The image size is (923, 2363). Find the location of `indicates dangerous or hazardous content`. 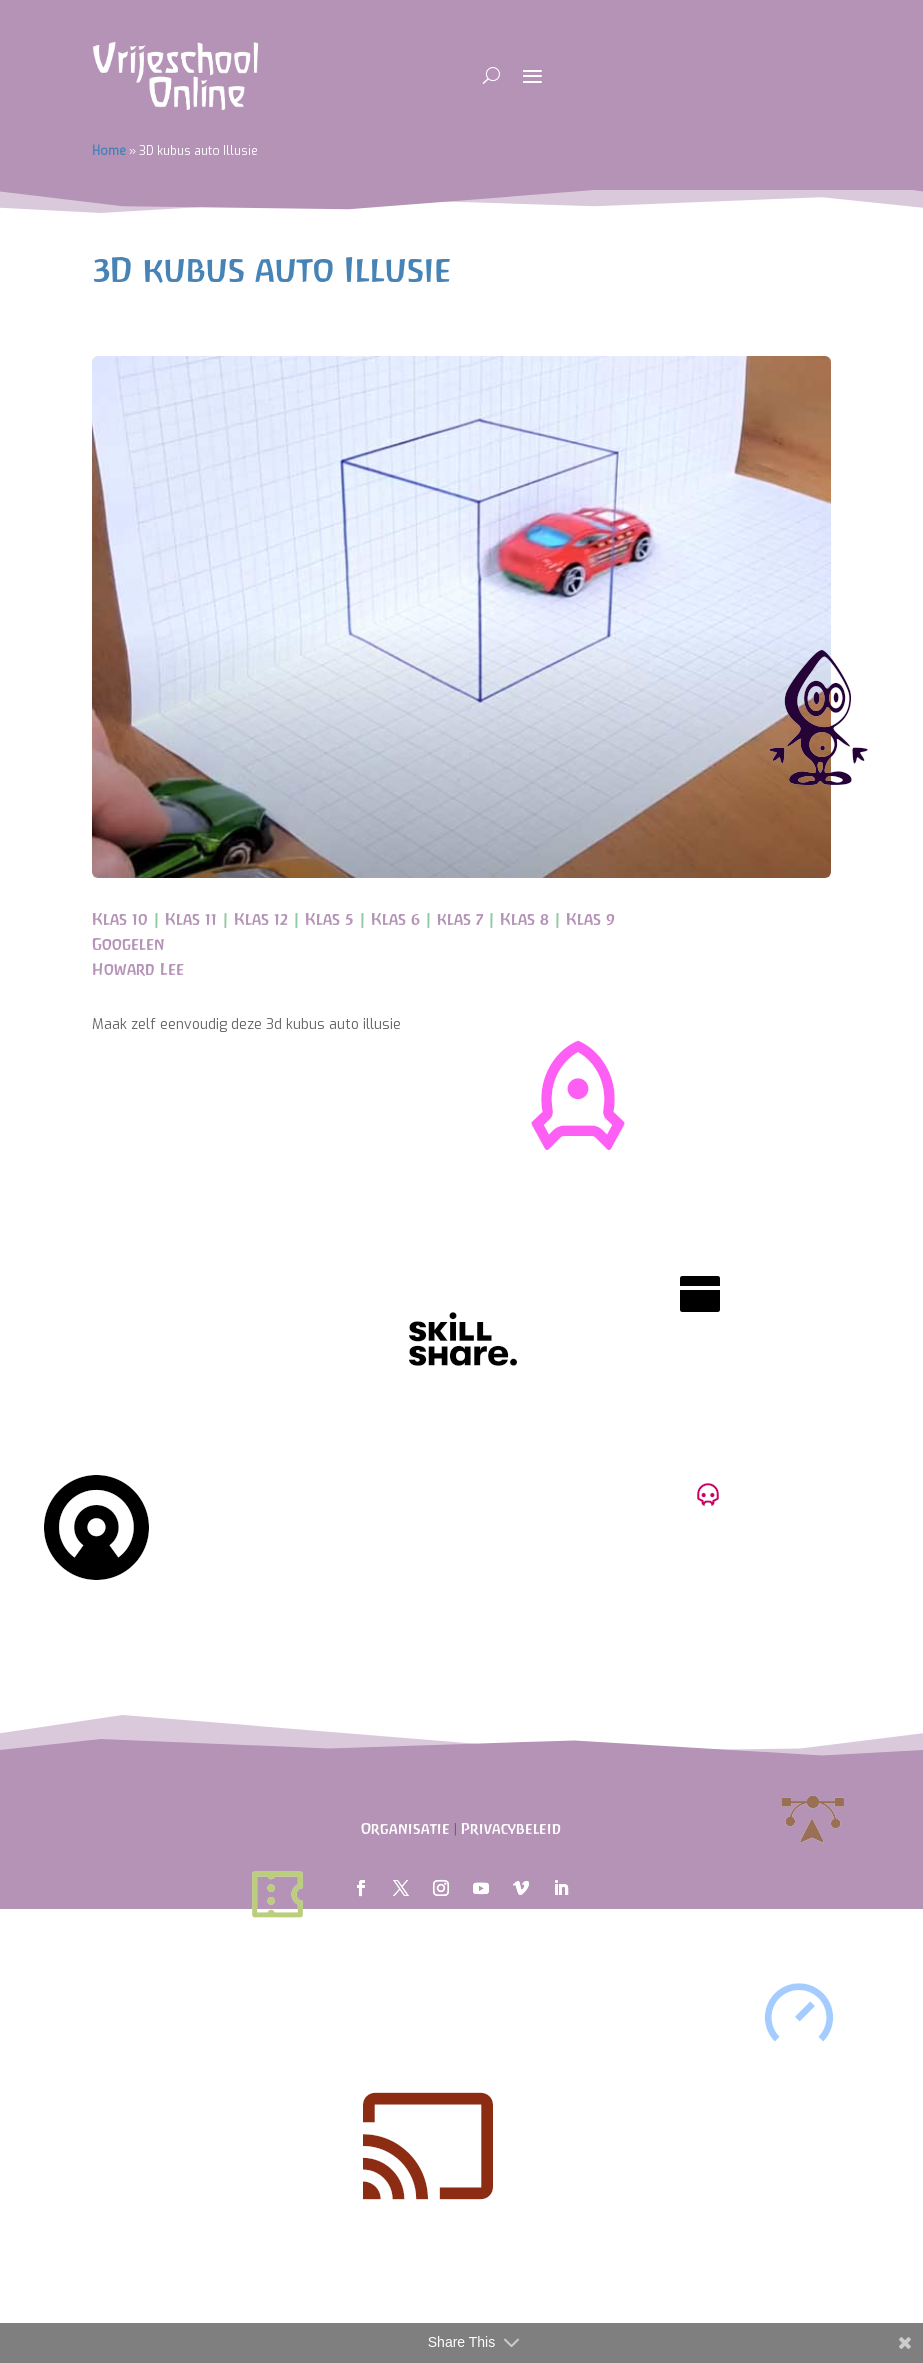

indicates dangerous or hazardous content is located at coordinates (708, 1494).